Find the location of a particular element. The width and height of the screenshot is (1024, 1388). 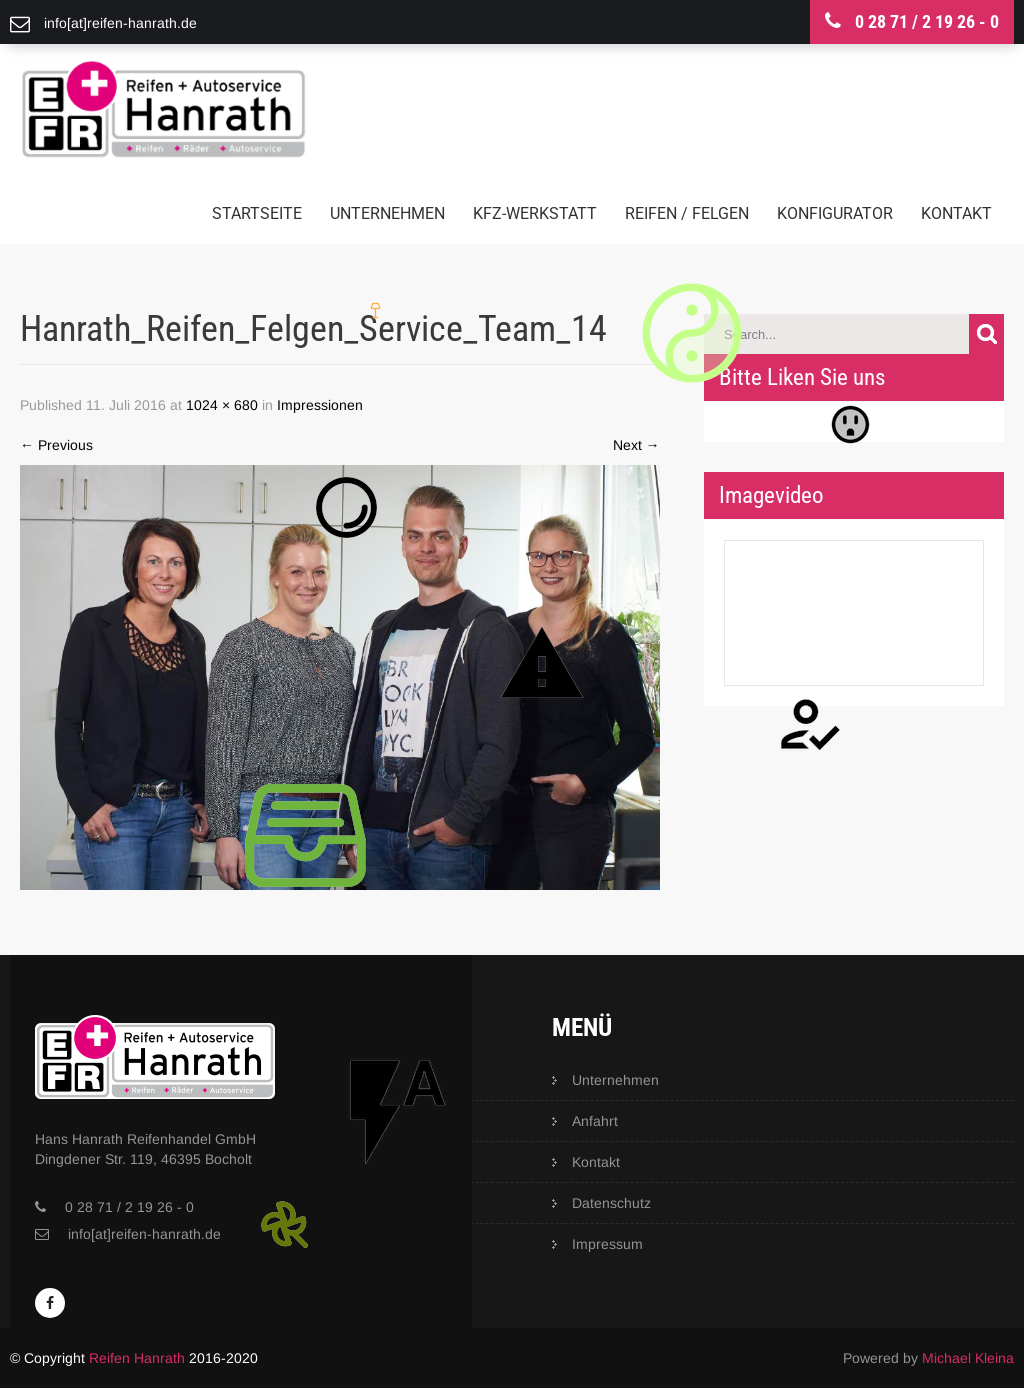

decorative or playful element indicating a fun feature is located at coordinates (285, 1225).